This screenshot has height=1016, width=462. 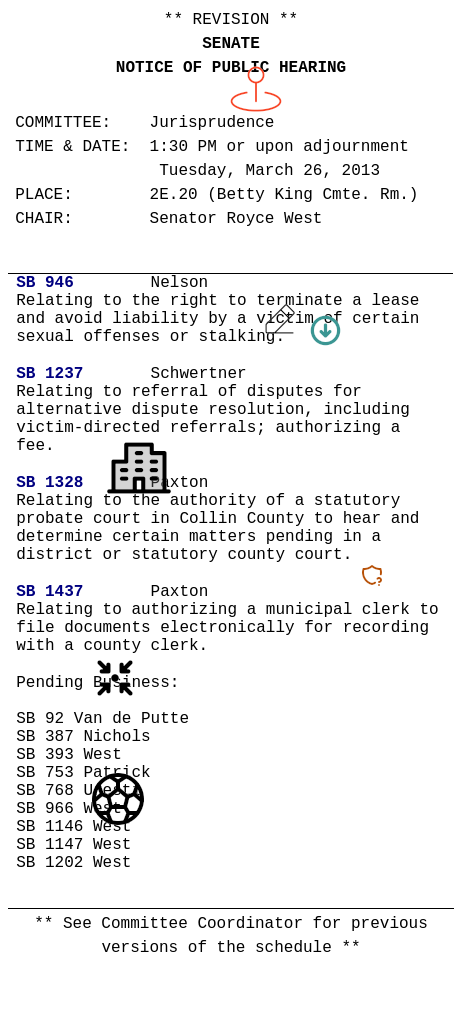 What do you see at coordinates (372, 575) in the screenshot?
I see `access security help or FAQ` at bounding box center [372, 575].